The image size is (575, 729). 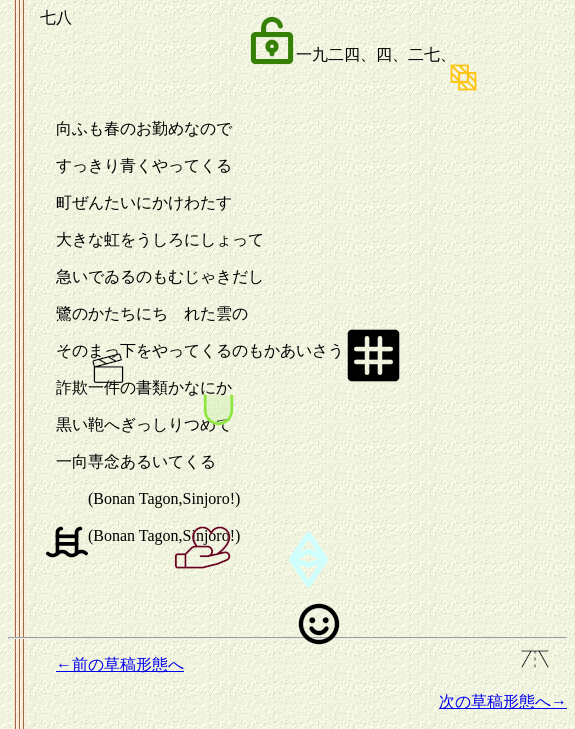 I want to click on donate or make a charitable contribution, so click(x=204, y=548).